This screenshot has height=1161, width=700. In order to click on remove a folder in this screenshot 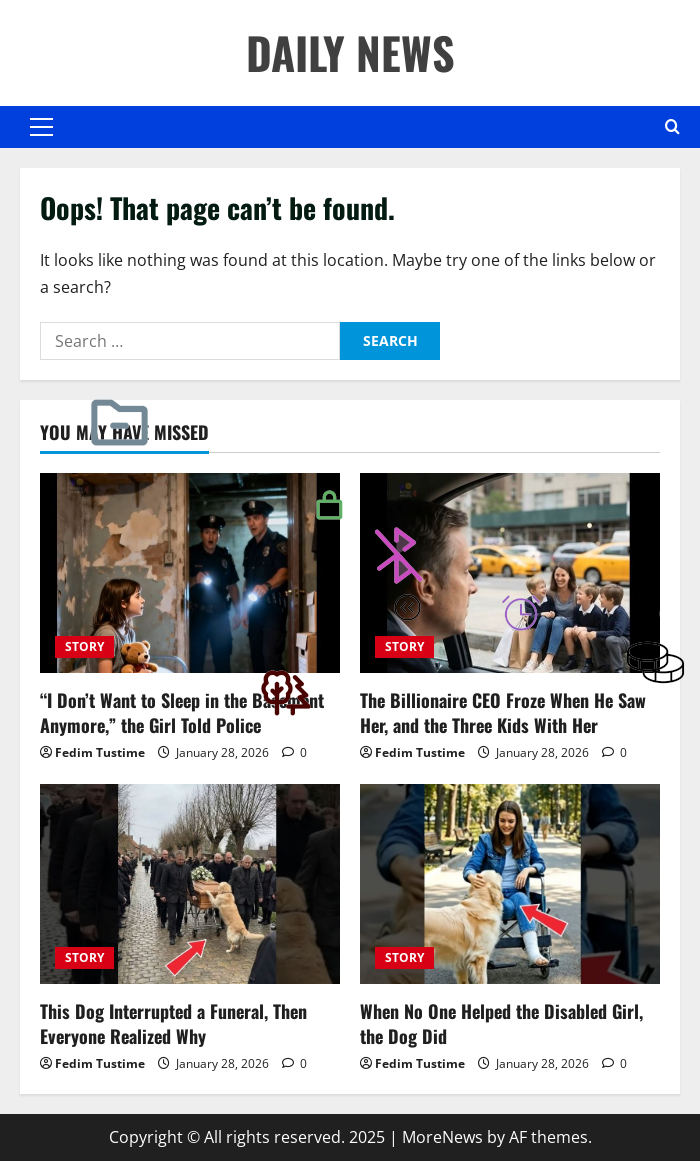, I will do `click(119, 421)`.